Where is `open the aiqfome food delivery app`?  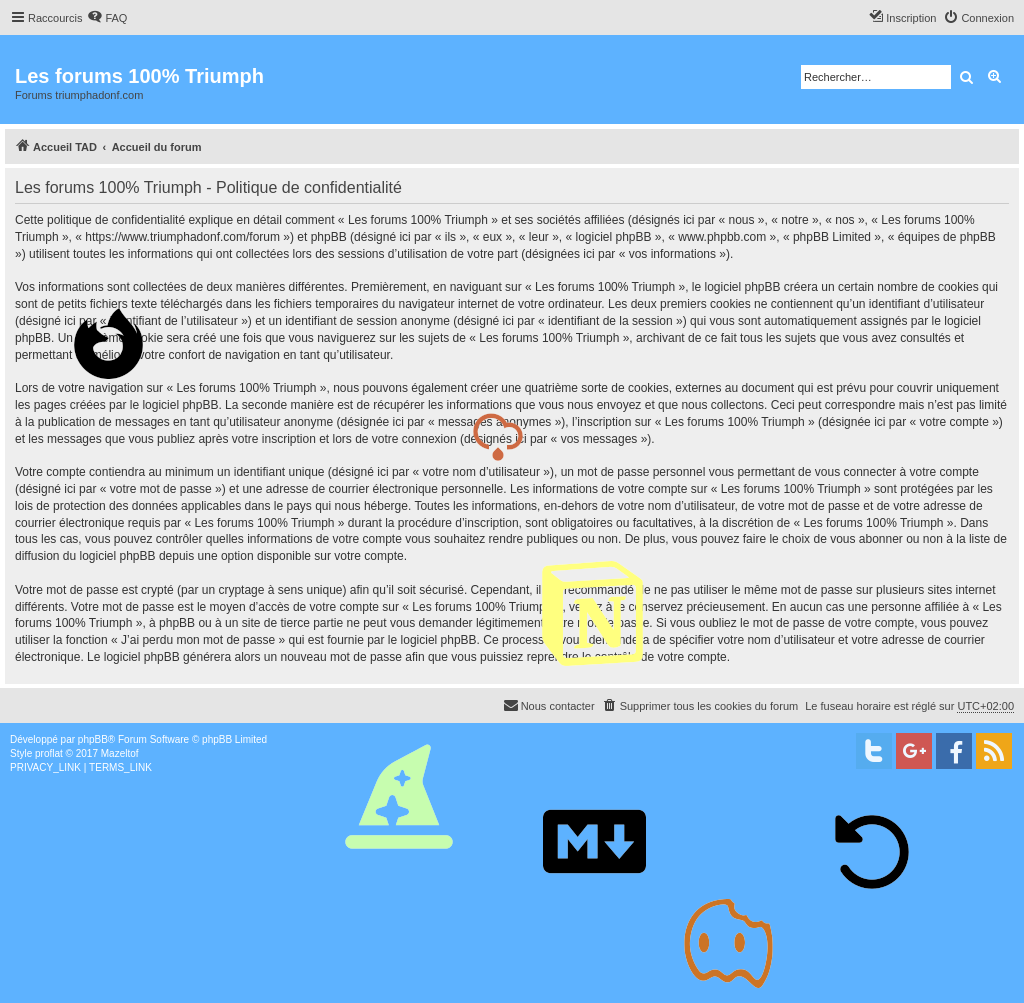 open the aiqfome food delivery app is located at coordinates (728, 943).